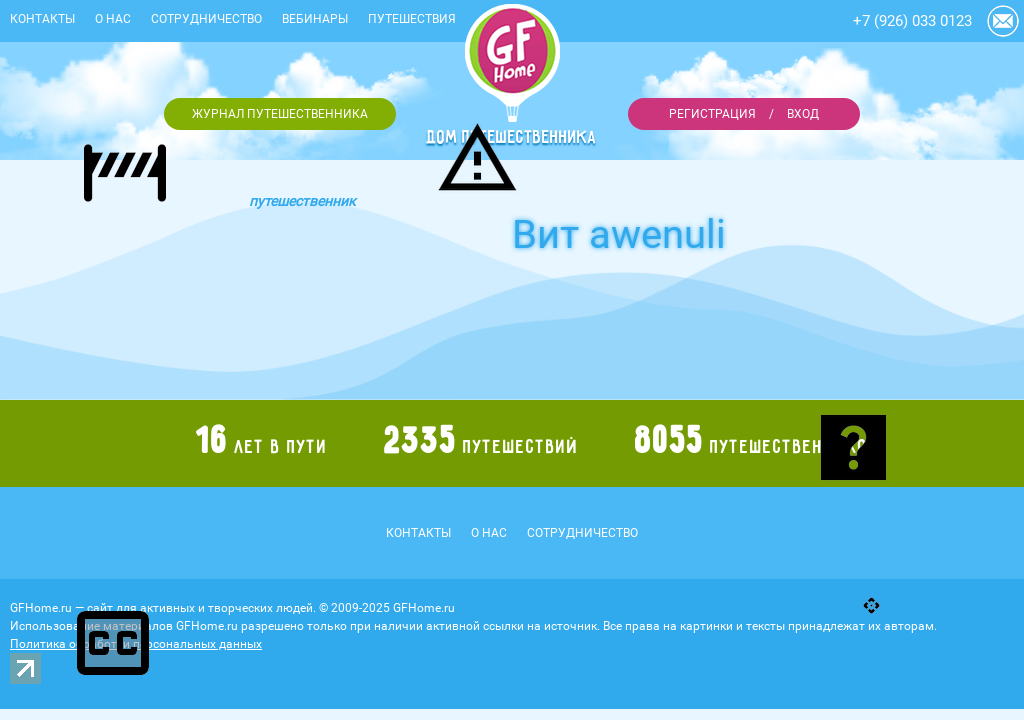 Image resolution: width=1024 pixels, height=720 pixels. What do you see at coordinates (113, 643) in the screenshot?
I see `enable closed captions for video content` at bounding box center [113, 643].